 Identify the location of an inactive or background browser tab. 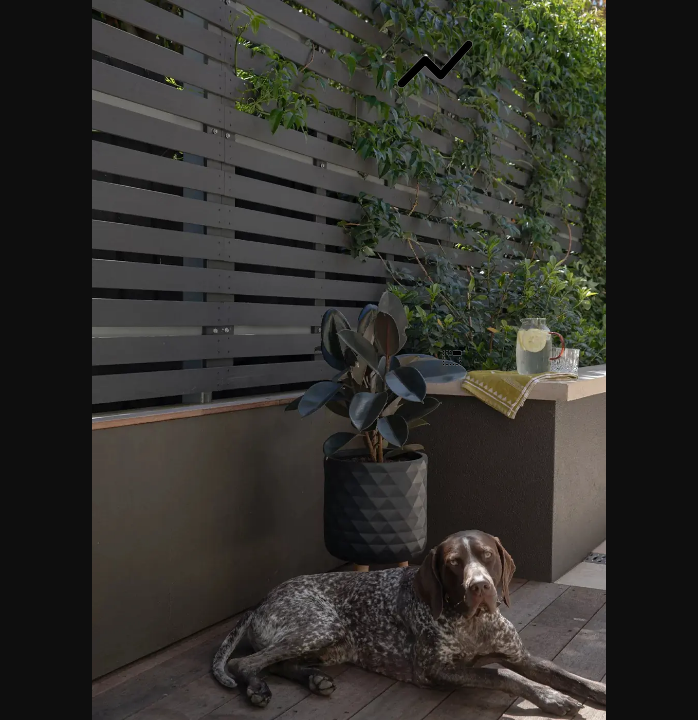
(452, 358).